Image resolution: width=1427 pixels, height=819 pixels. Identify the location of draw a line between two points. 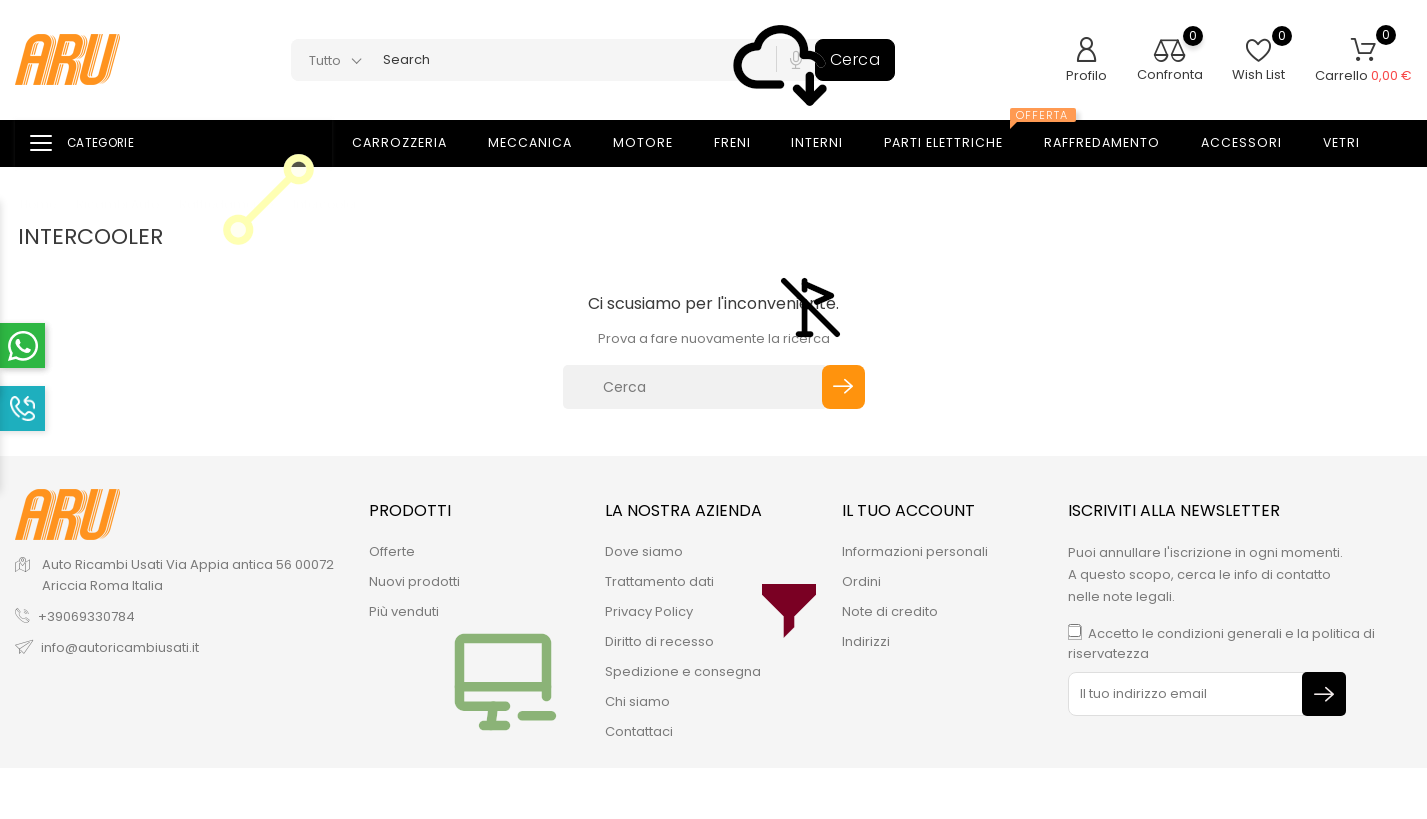
(268, 199).